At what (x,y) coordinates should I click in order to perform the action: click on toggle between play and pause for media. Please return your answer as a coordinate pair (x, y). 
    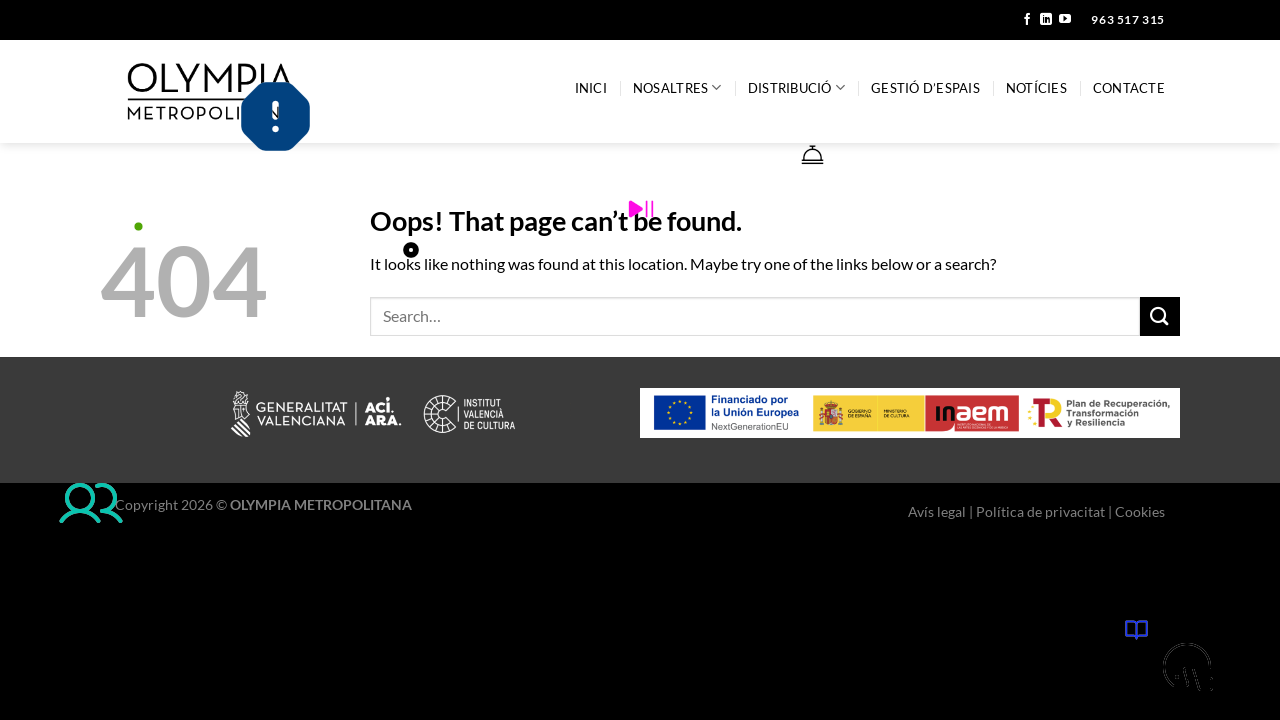
    Looking at the image, I should click on (641, 209).